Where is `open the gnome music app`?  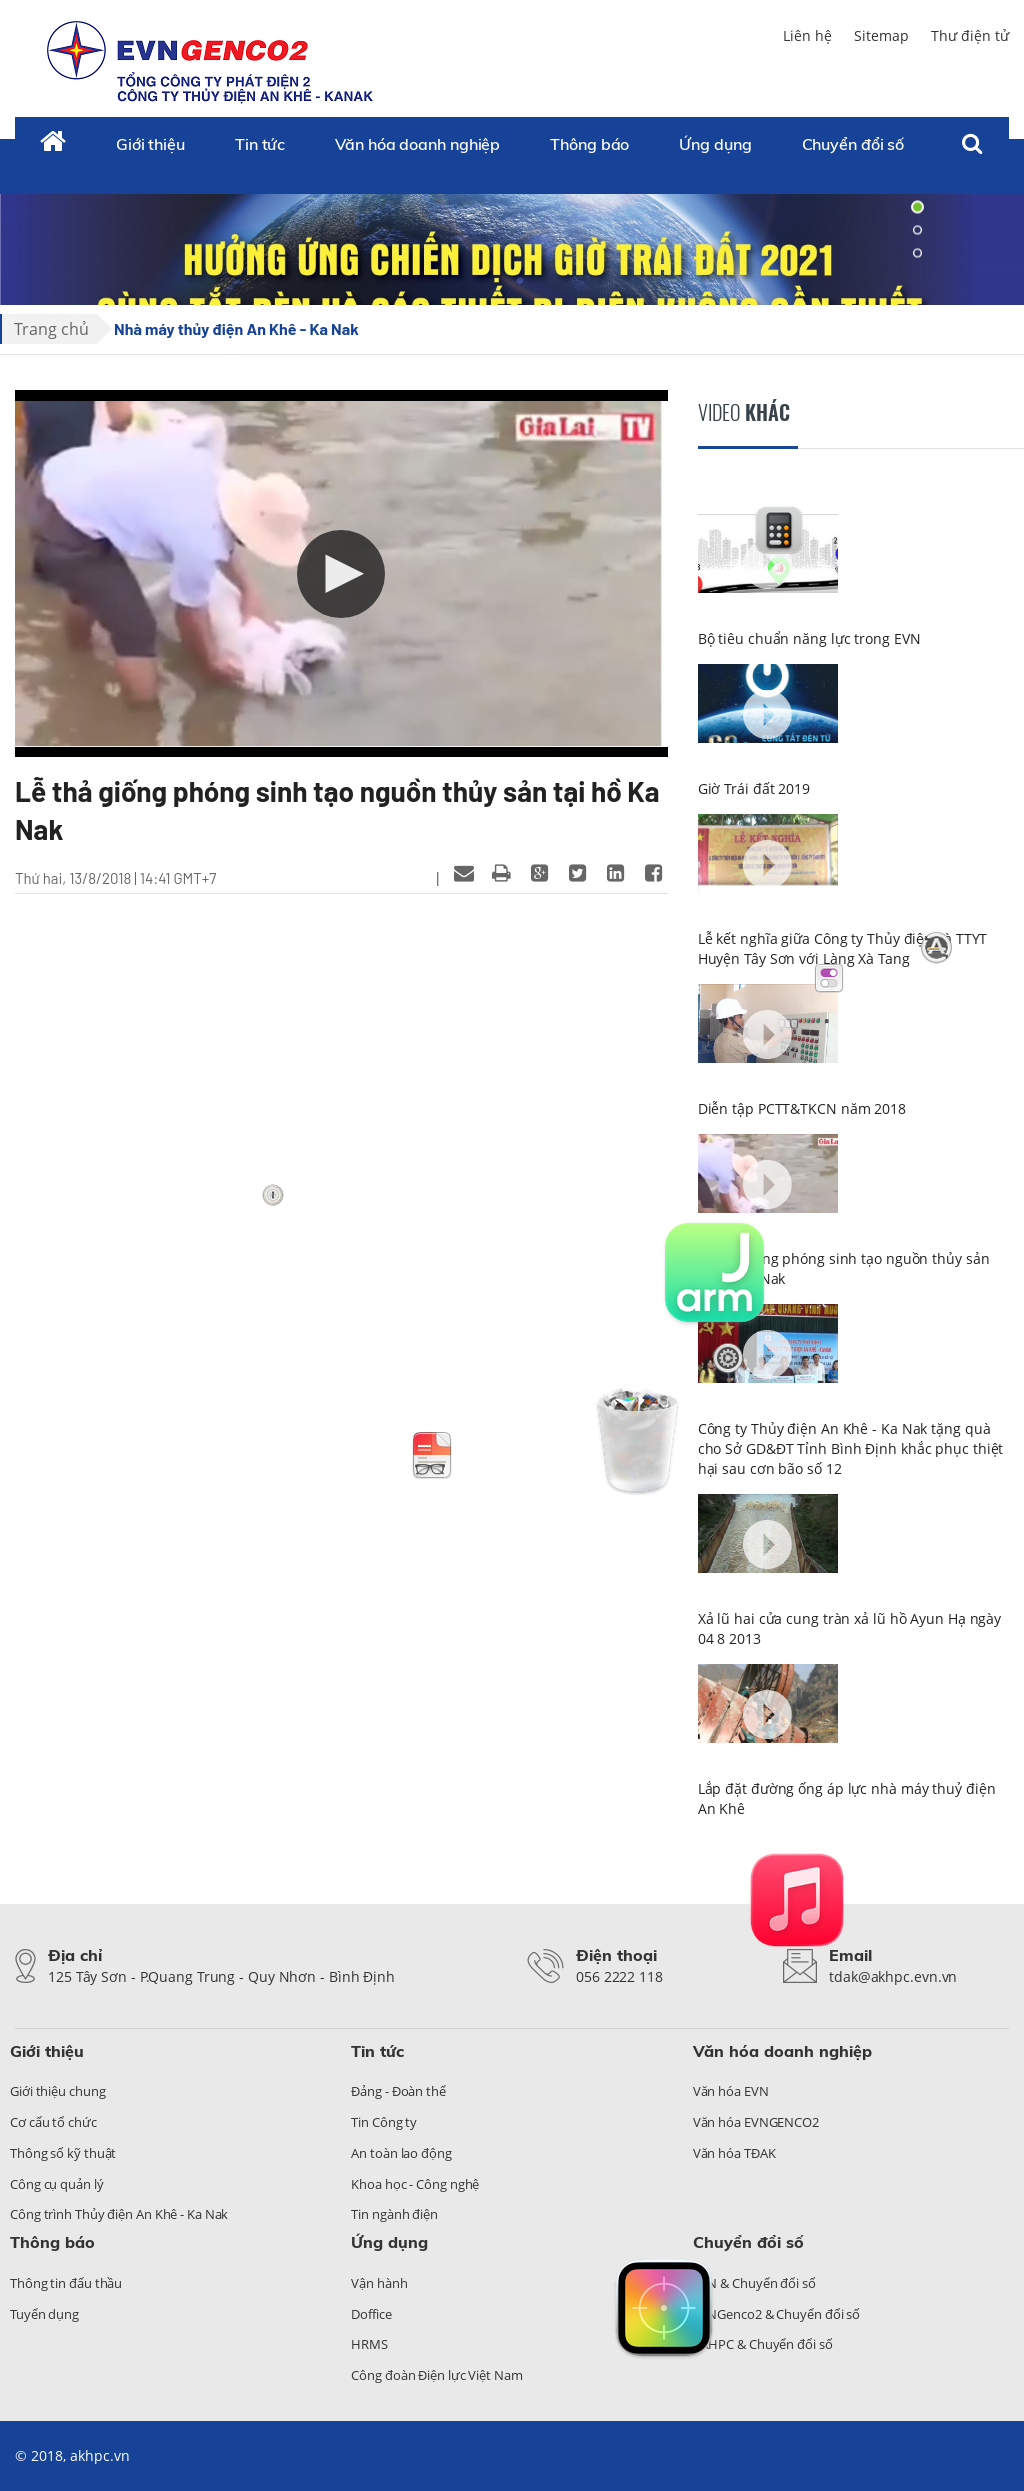
open the gnome music app is located at coordinates (797, 1900).